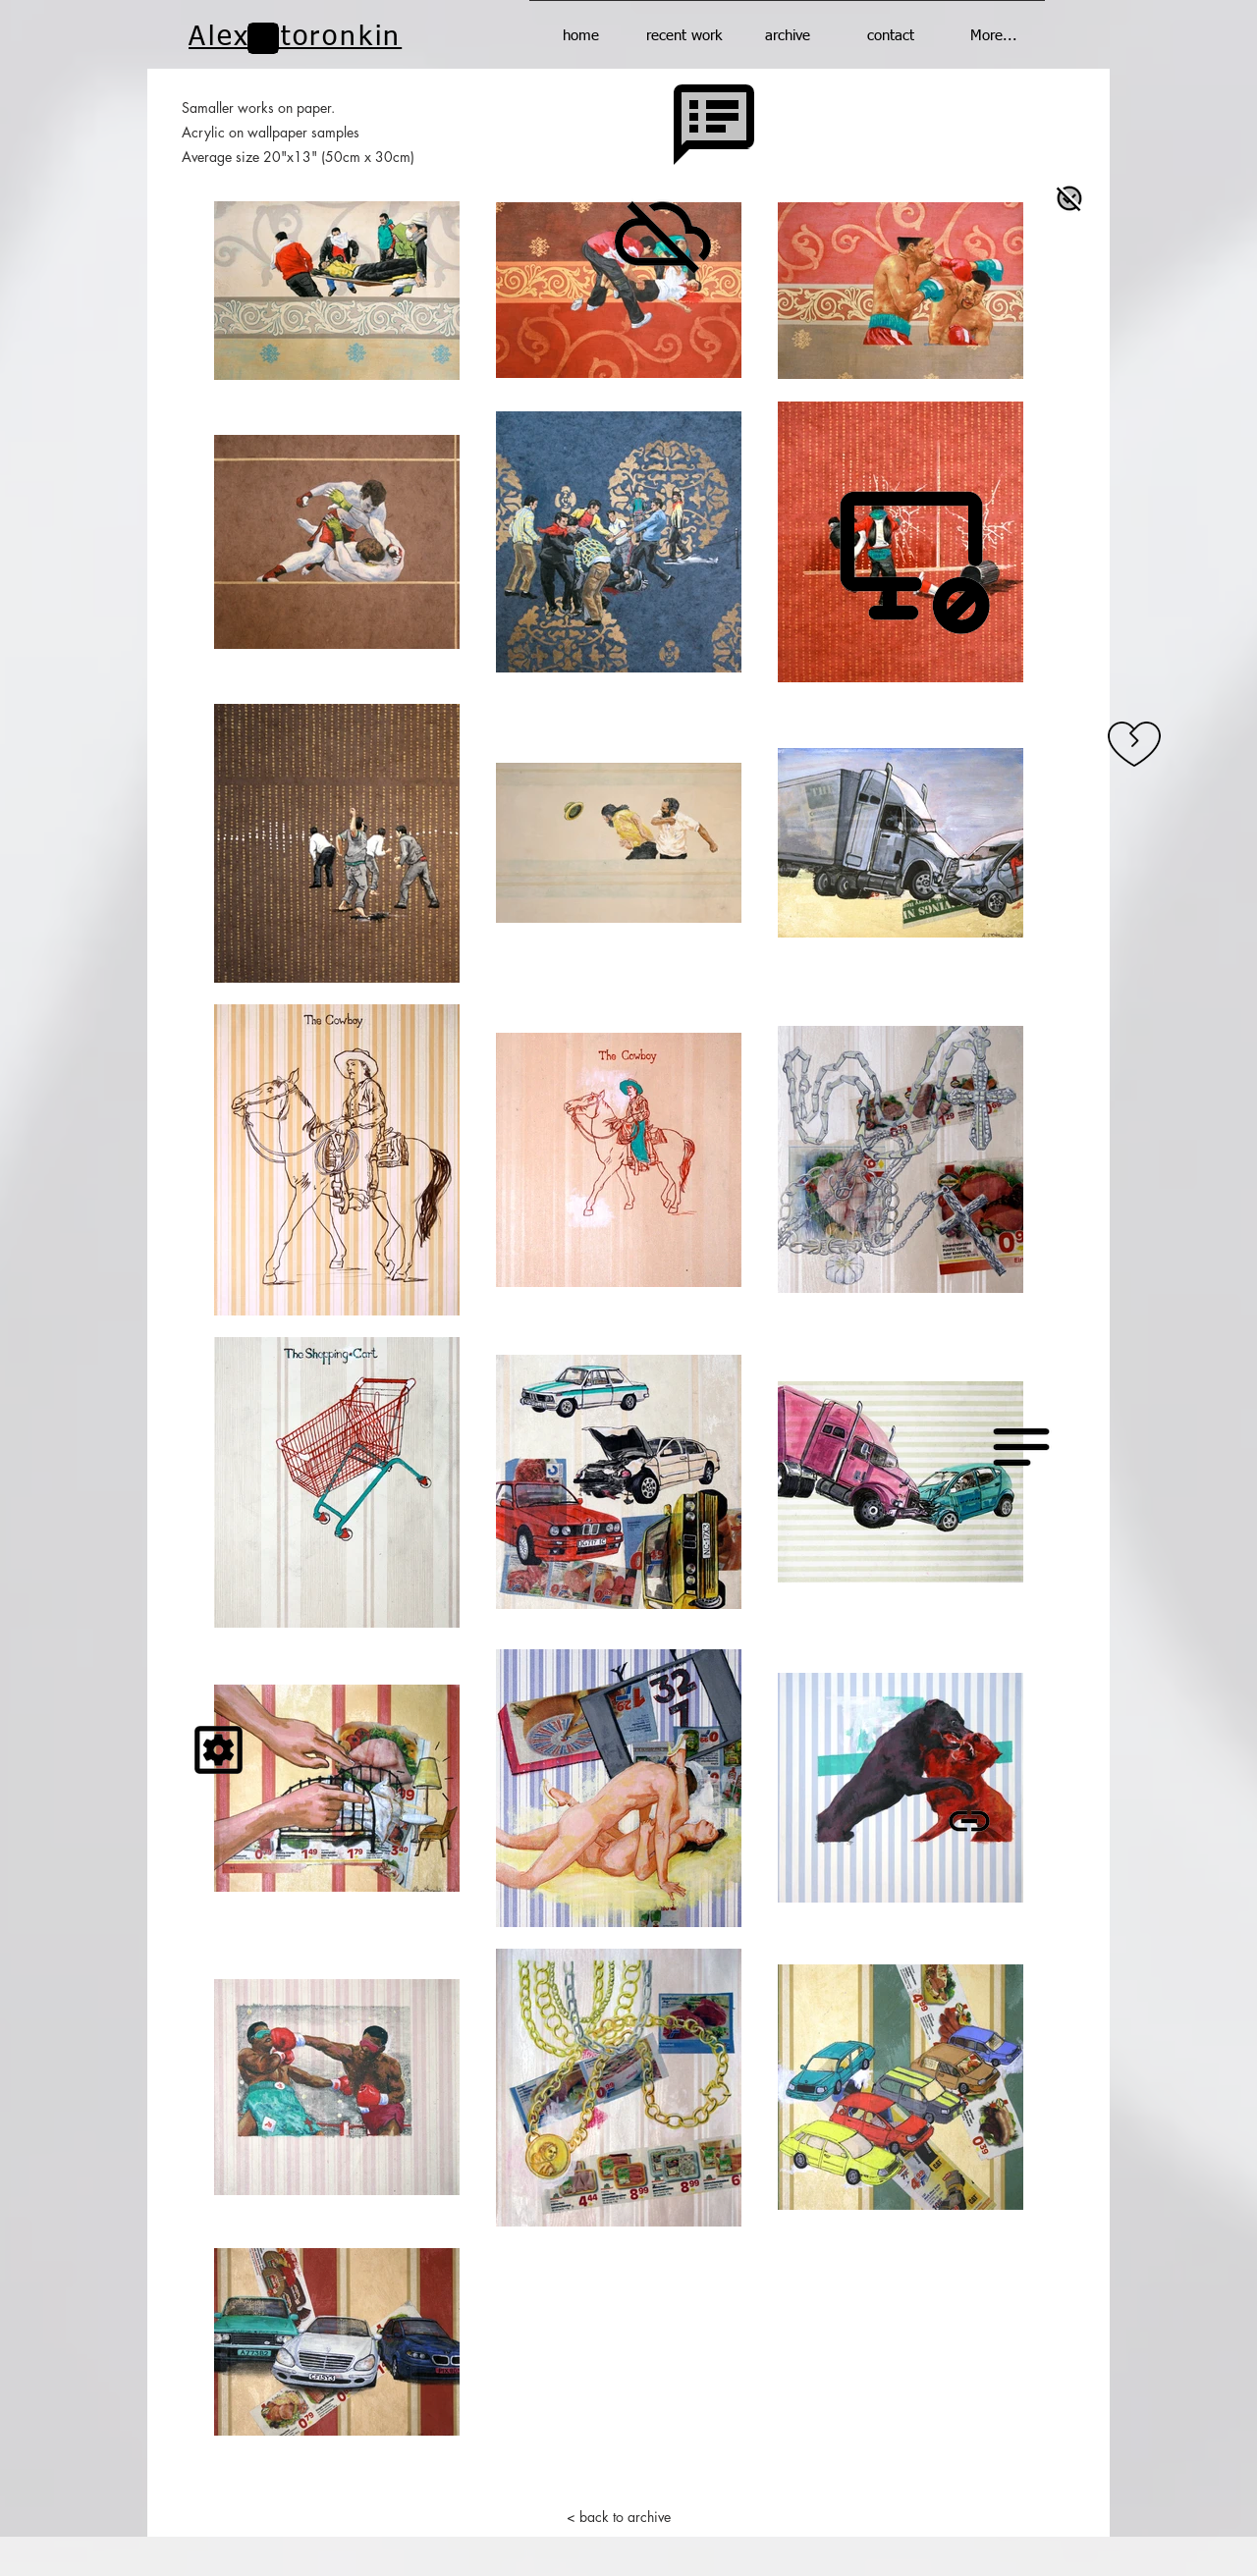 This screenshot has width=1257, height=2576. What do you see at coordinates (969, 1821) in the screenshot?
I see `insert a hyperlink` at bounding box center [969, 1821].